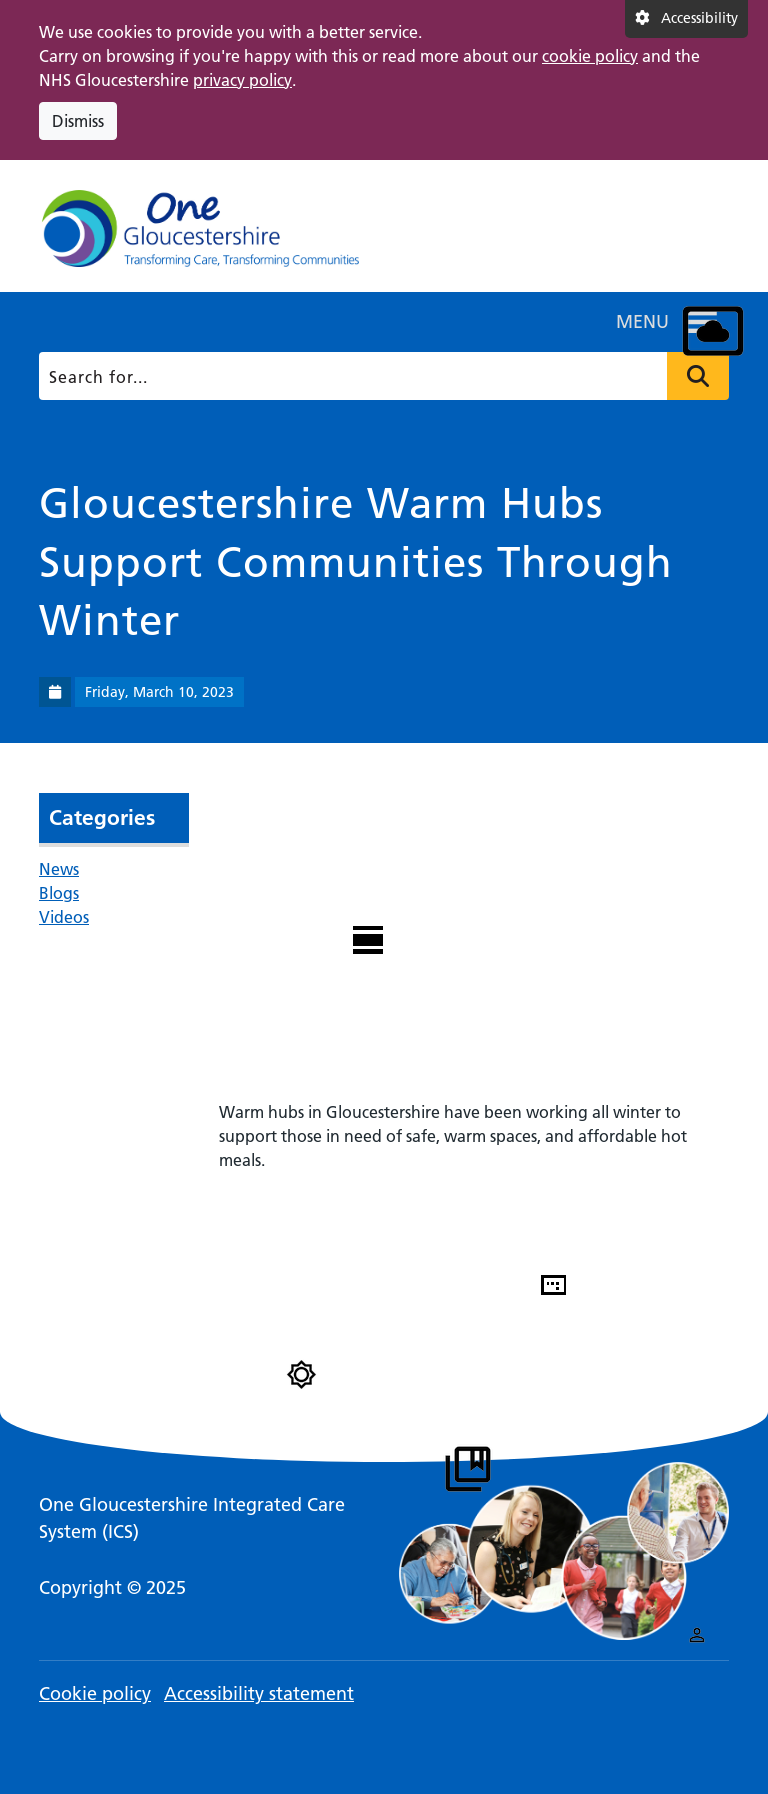  I want to click on switch to day view in calendar, so click(369, 940).